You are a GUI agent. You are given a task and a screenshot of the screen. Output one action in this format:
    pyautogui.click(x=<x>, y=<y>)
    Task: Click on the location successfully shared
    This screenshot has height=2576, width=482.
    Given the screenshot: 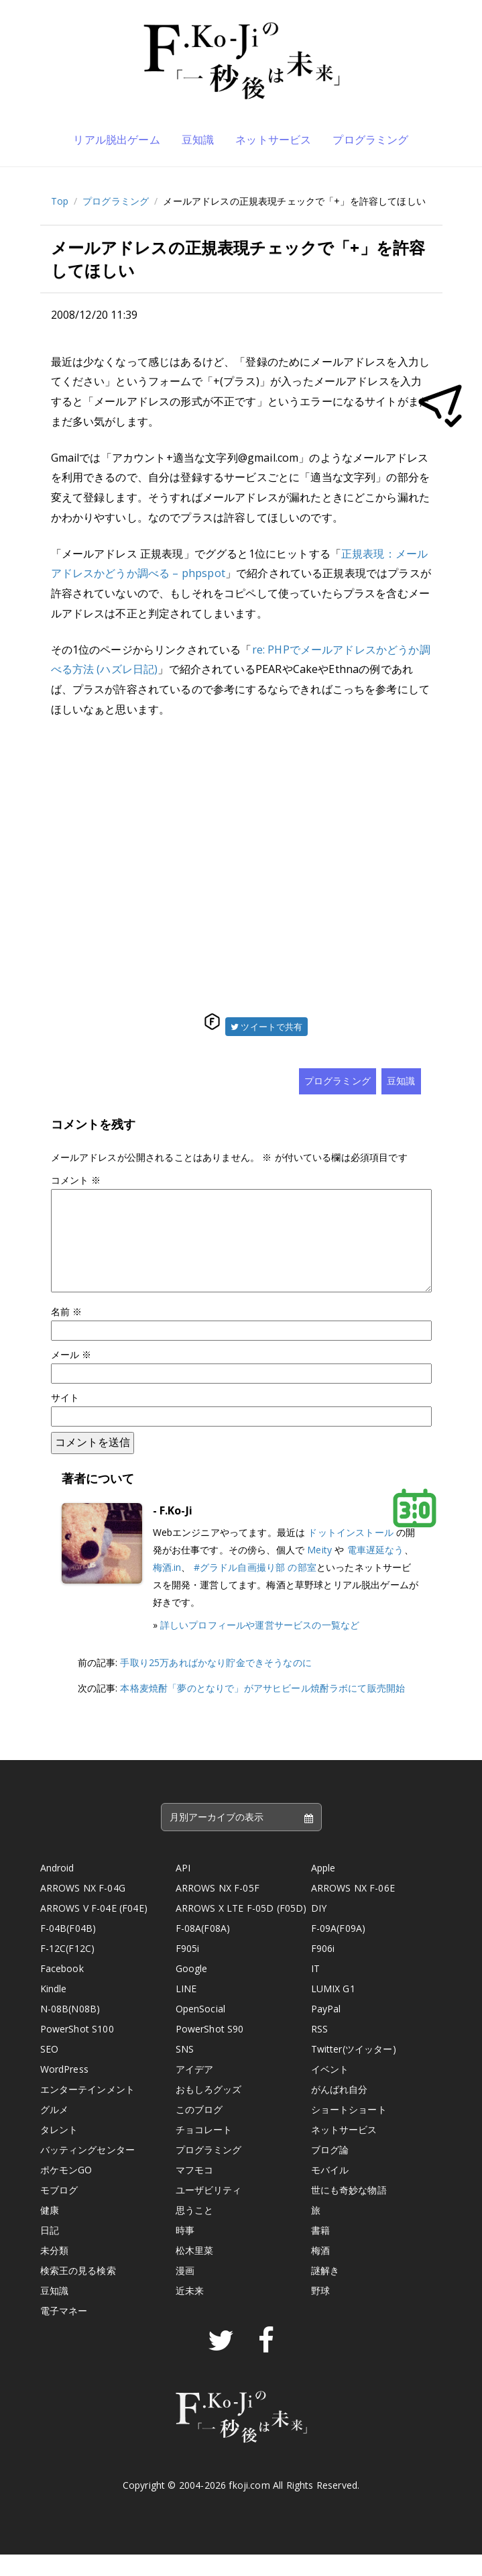 What is the action you would take?
    pyautogui.click(x=440, y=406)
    